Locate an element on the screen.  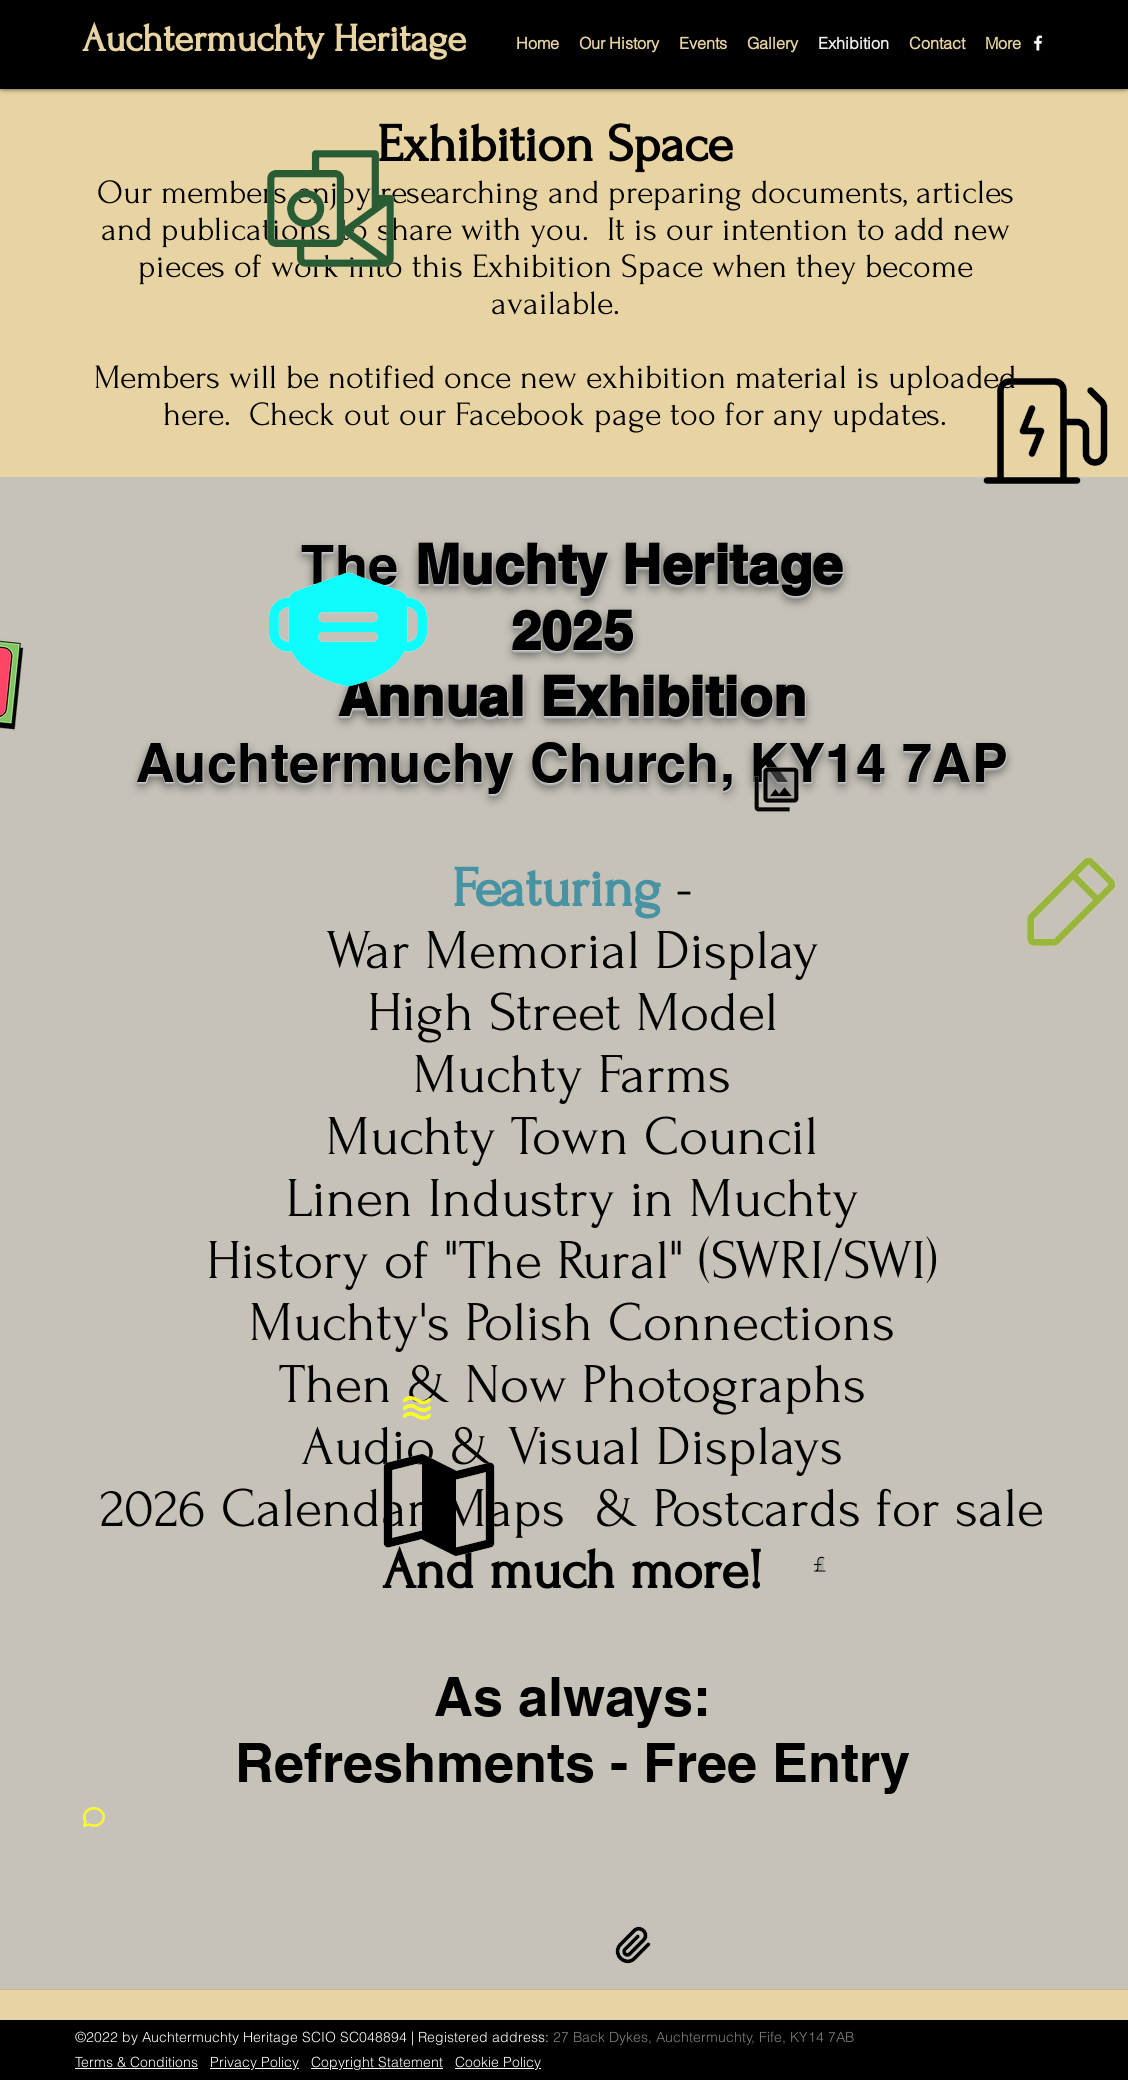
open messaging or chat is located at coordinates (94, 1817).